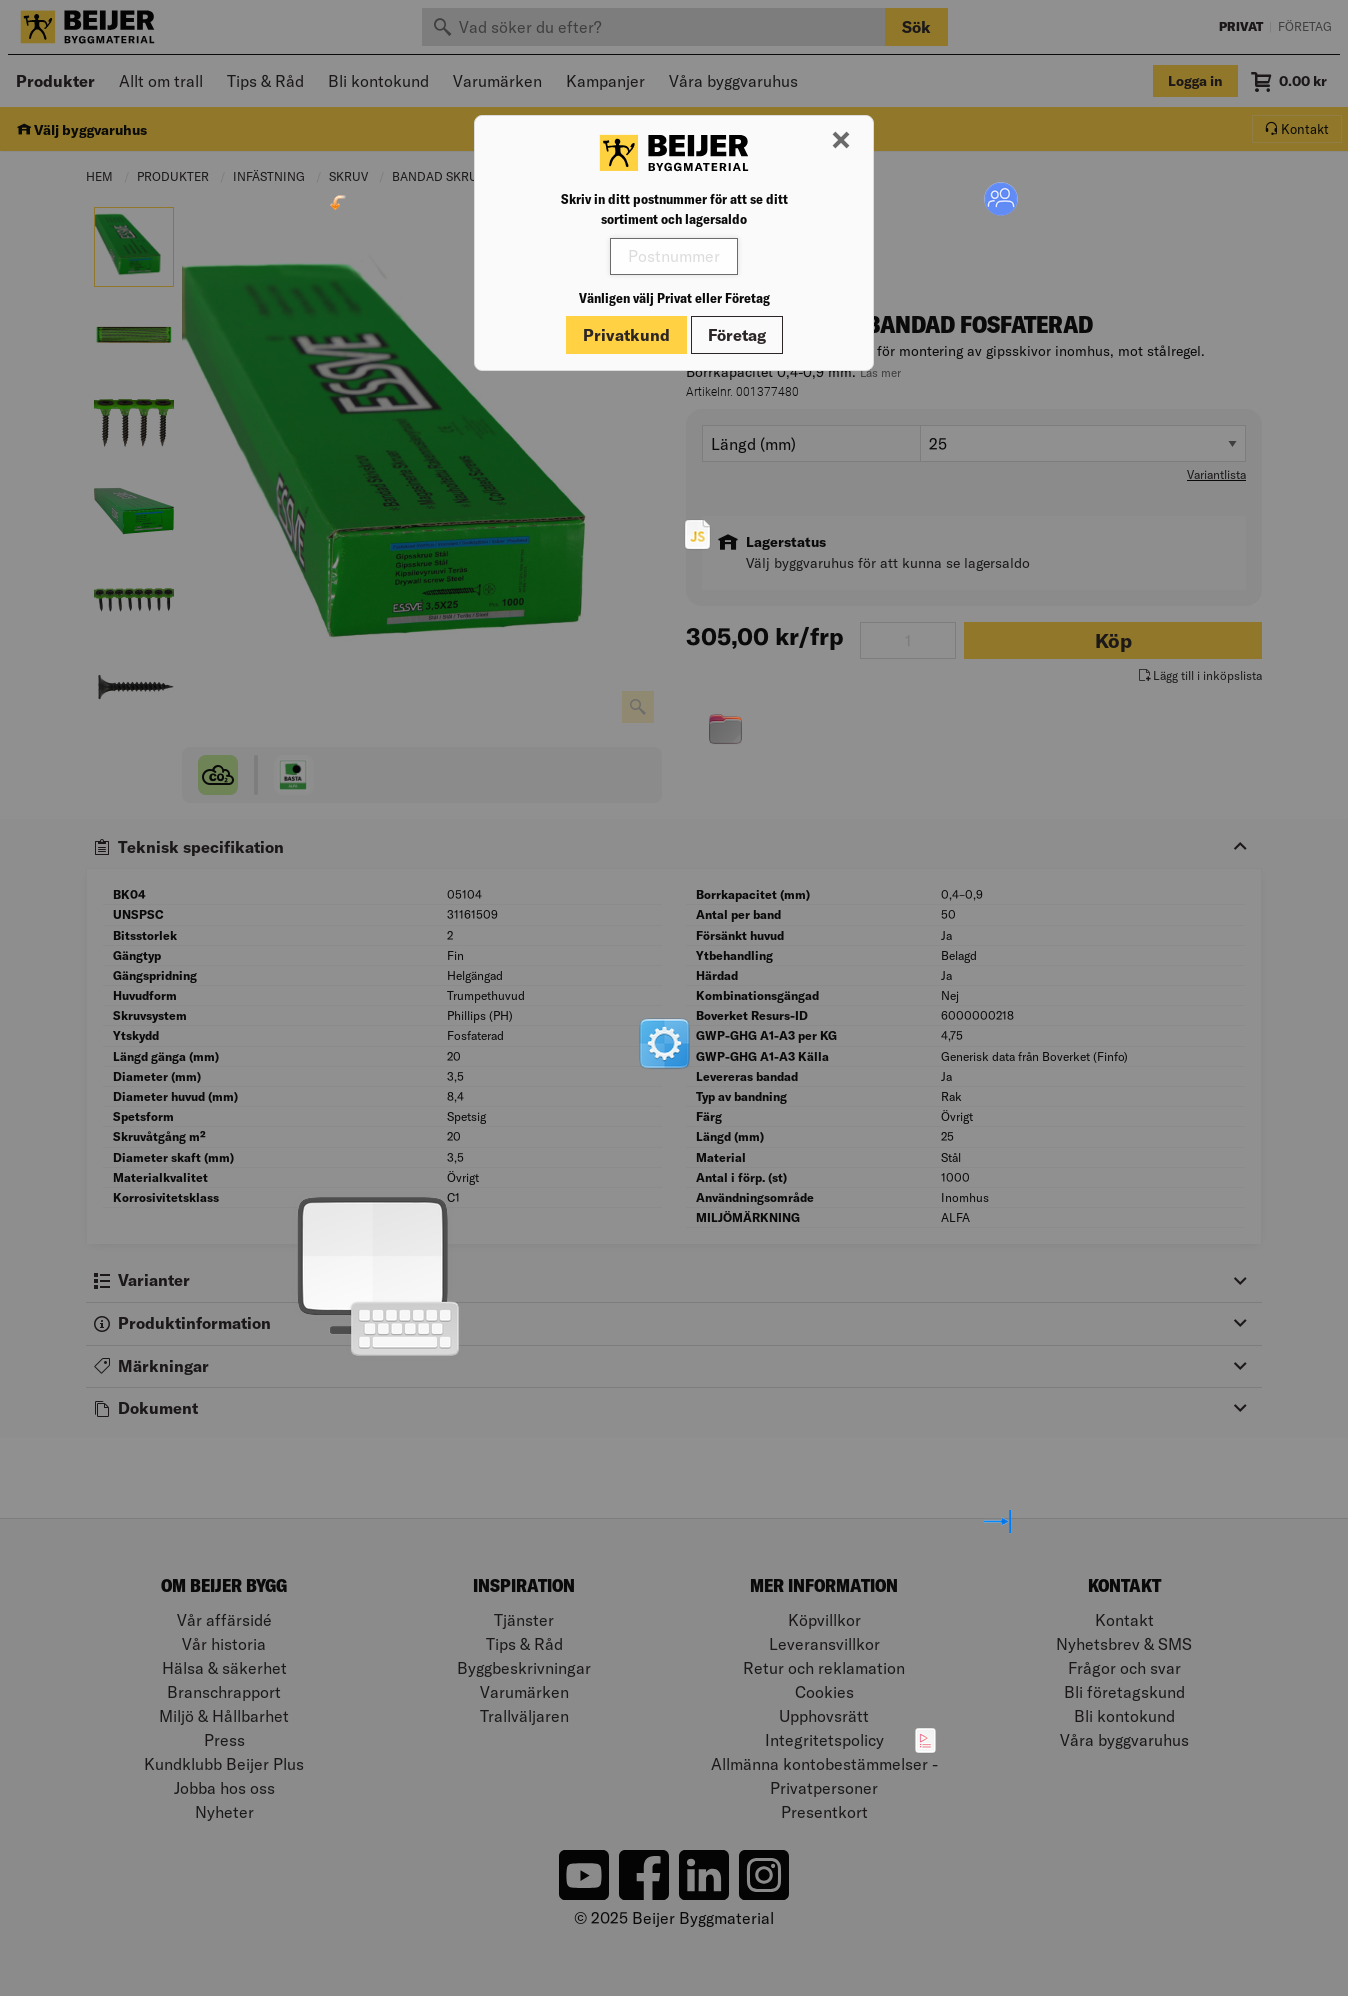 The height and width of the screenshot is (1996, 1348). Describe the element at coordinates (378, 1275) in the screenshot. I see `access computer or desktop settings` at that location.